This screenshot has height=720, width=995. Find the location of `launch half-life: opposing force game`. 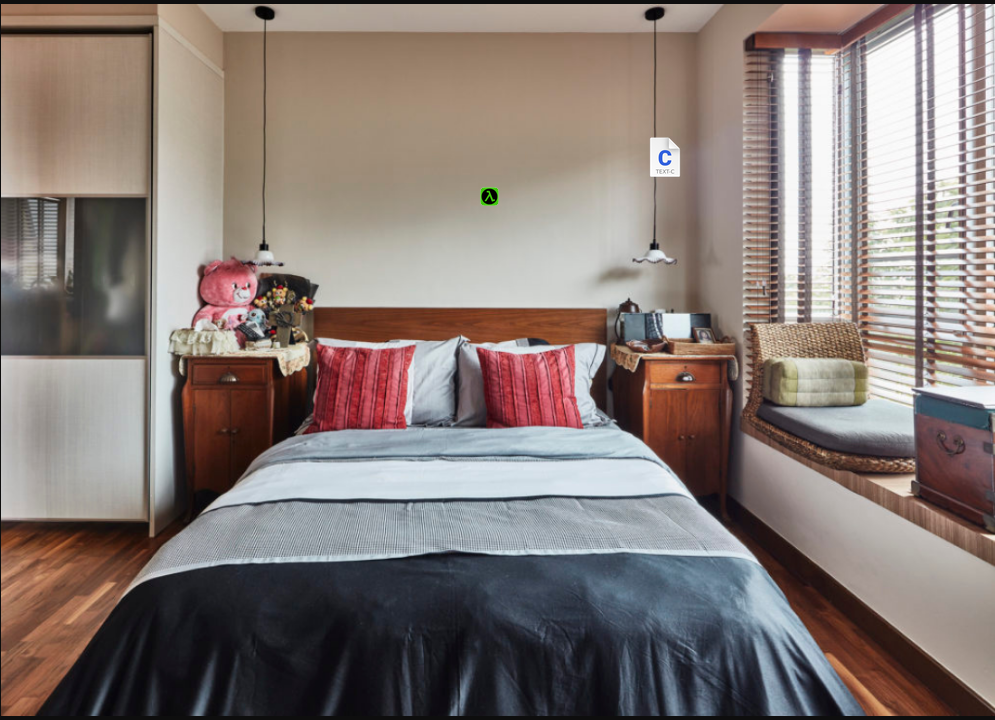

launch half-life: opposing force game is located at coordinates (489, 196).